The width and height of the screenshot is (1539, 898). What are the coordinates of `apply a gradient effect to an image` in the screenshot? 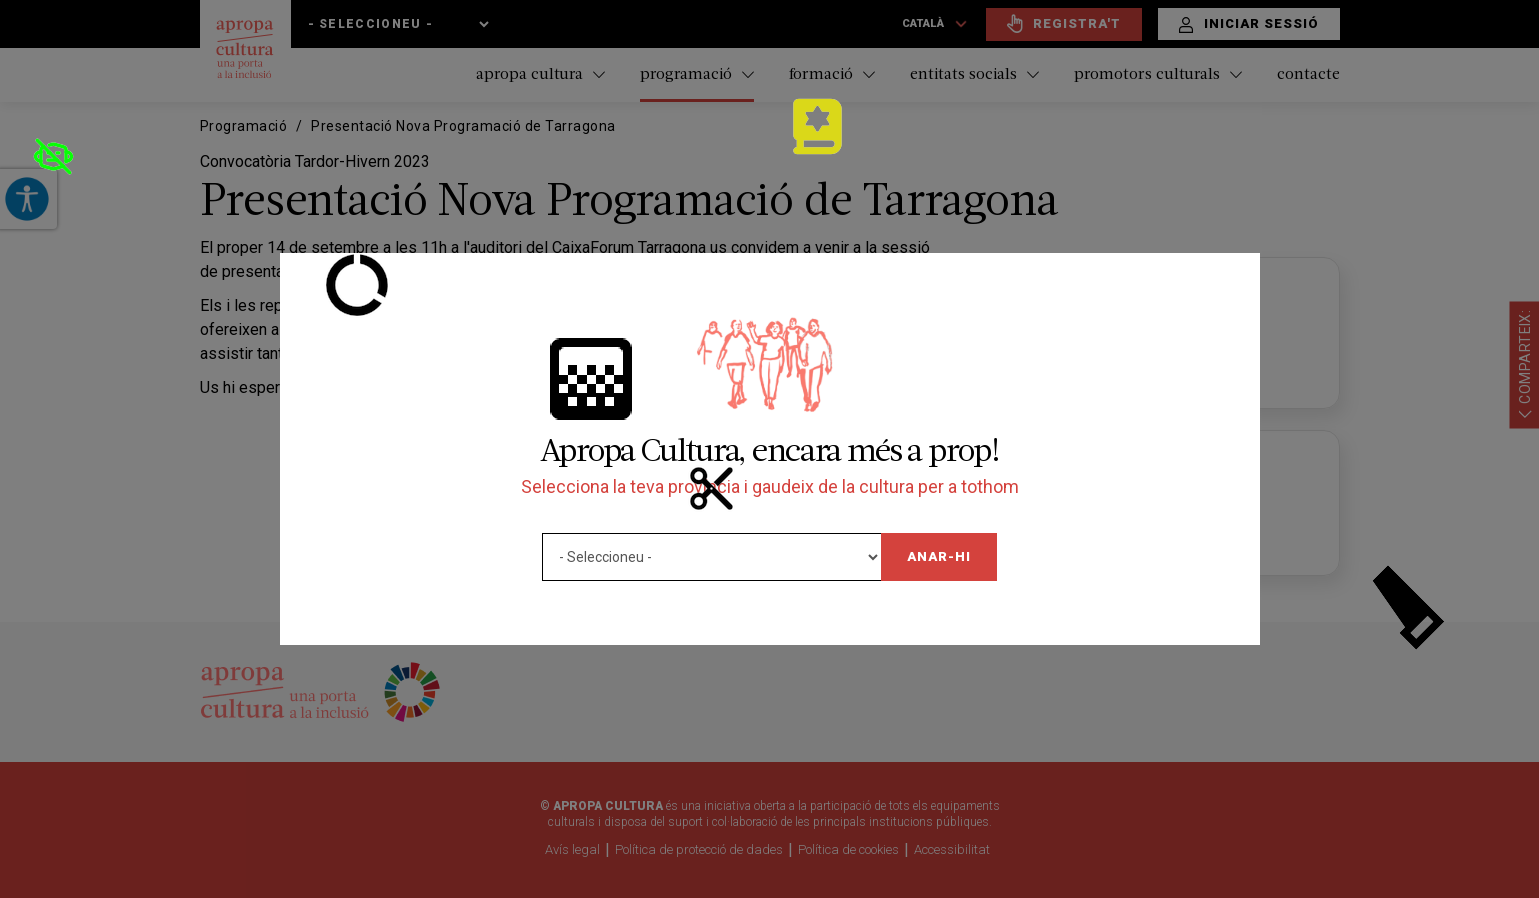 It's located at (591, 379).